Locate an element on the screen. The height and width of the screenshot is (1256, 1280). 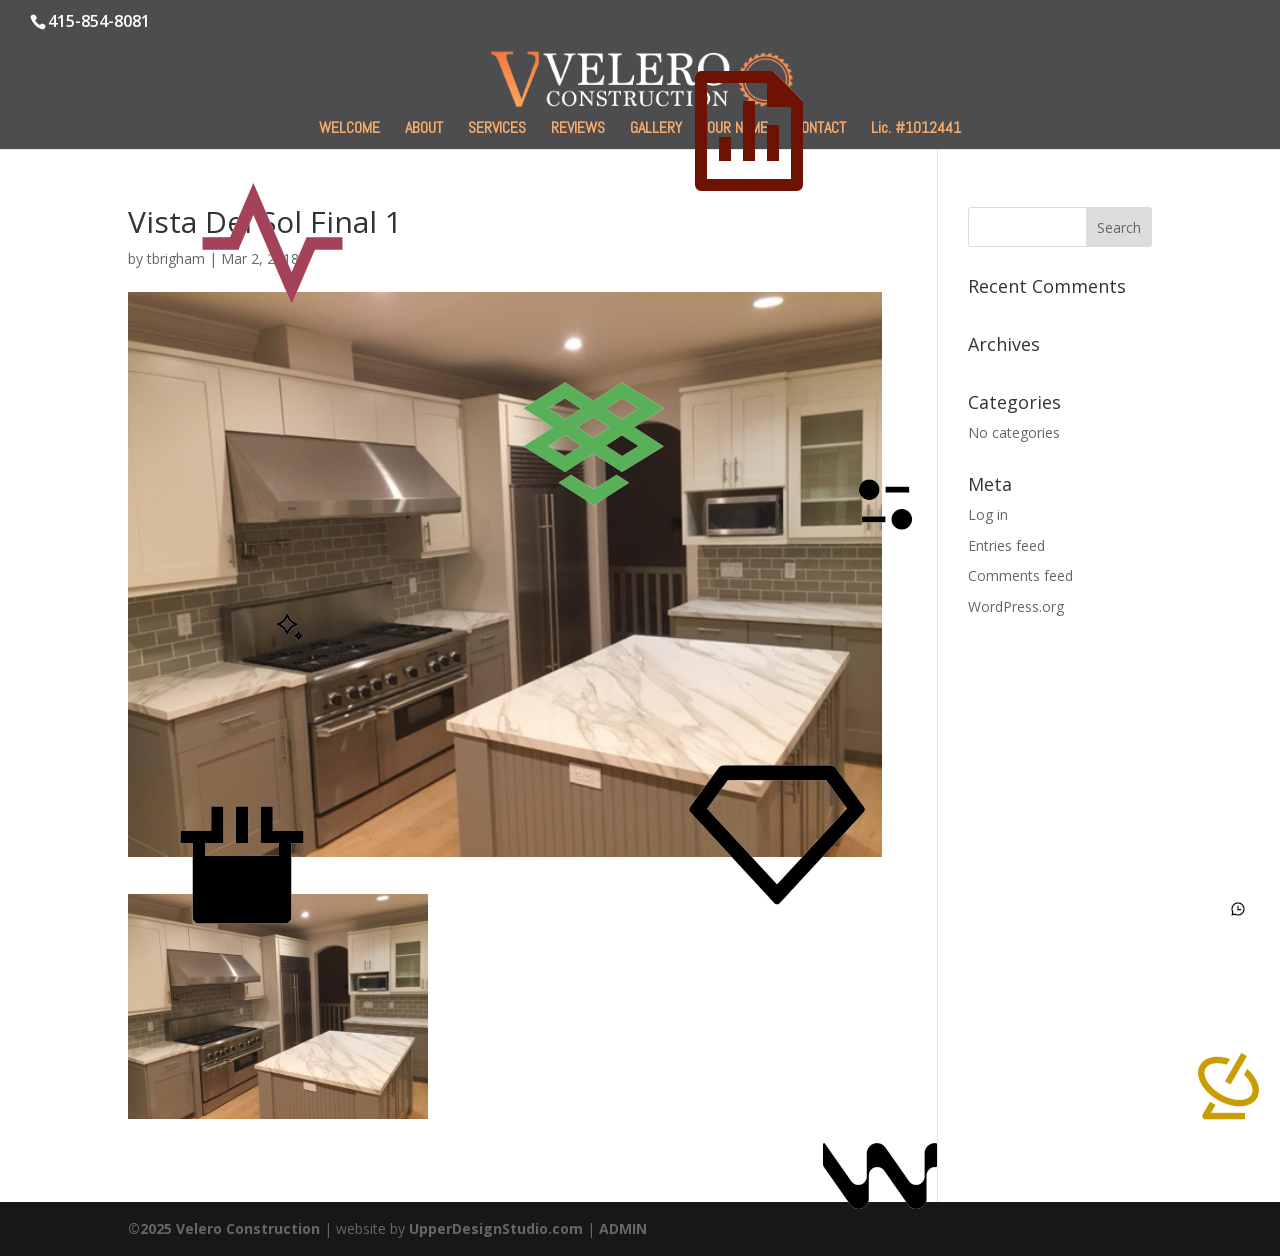
adjust audio equalizer settings is located at coordinates (885, 504).